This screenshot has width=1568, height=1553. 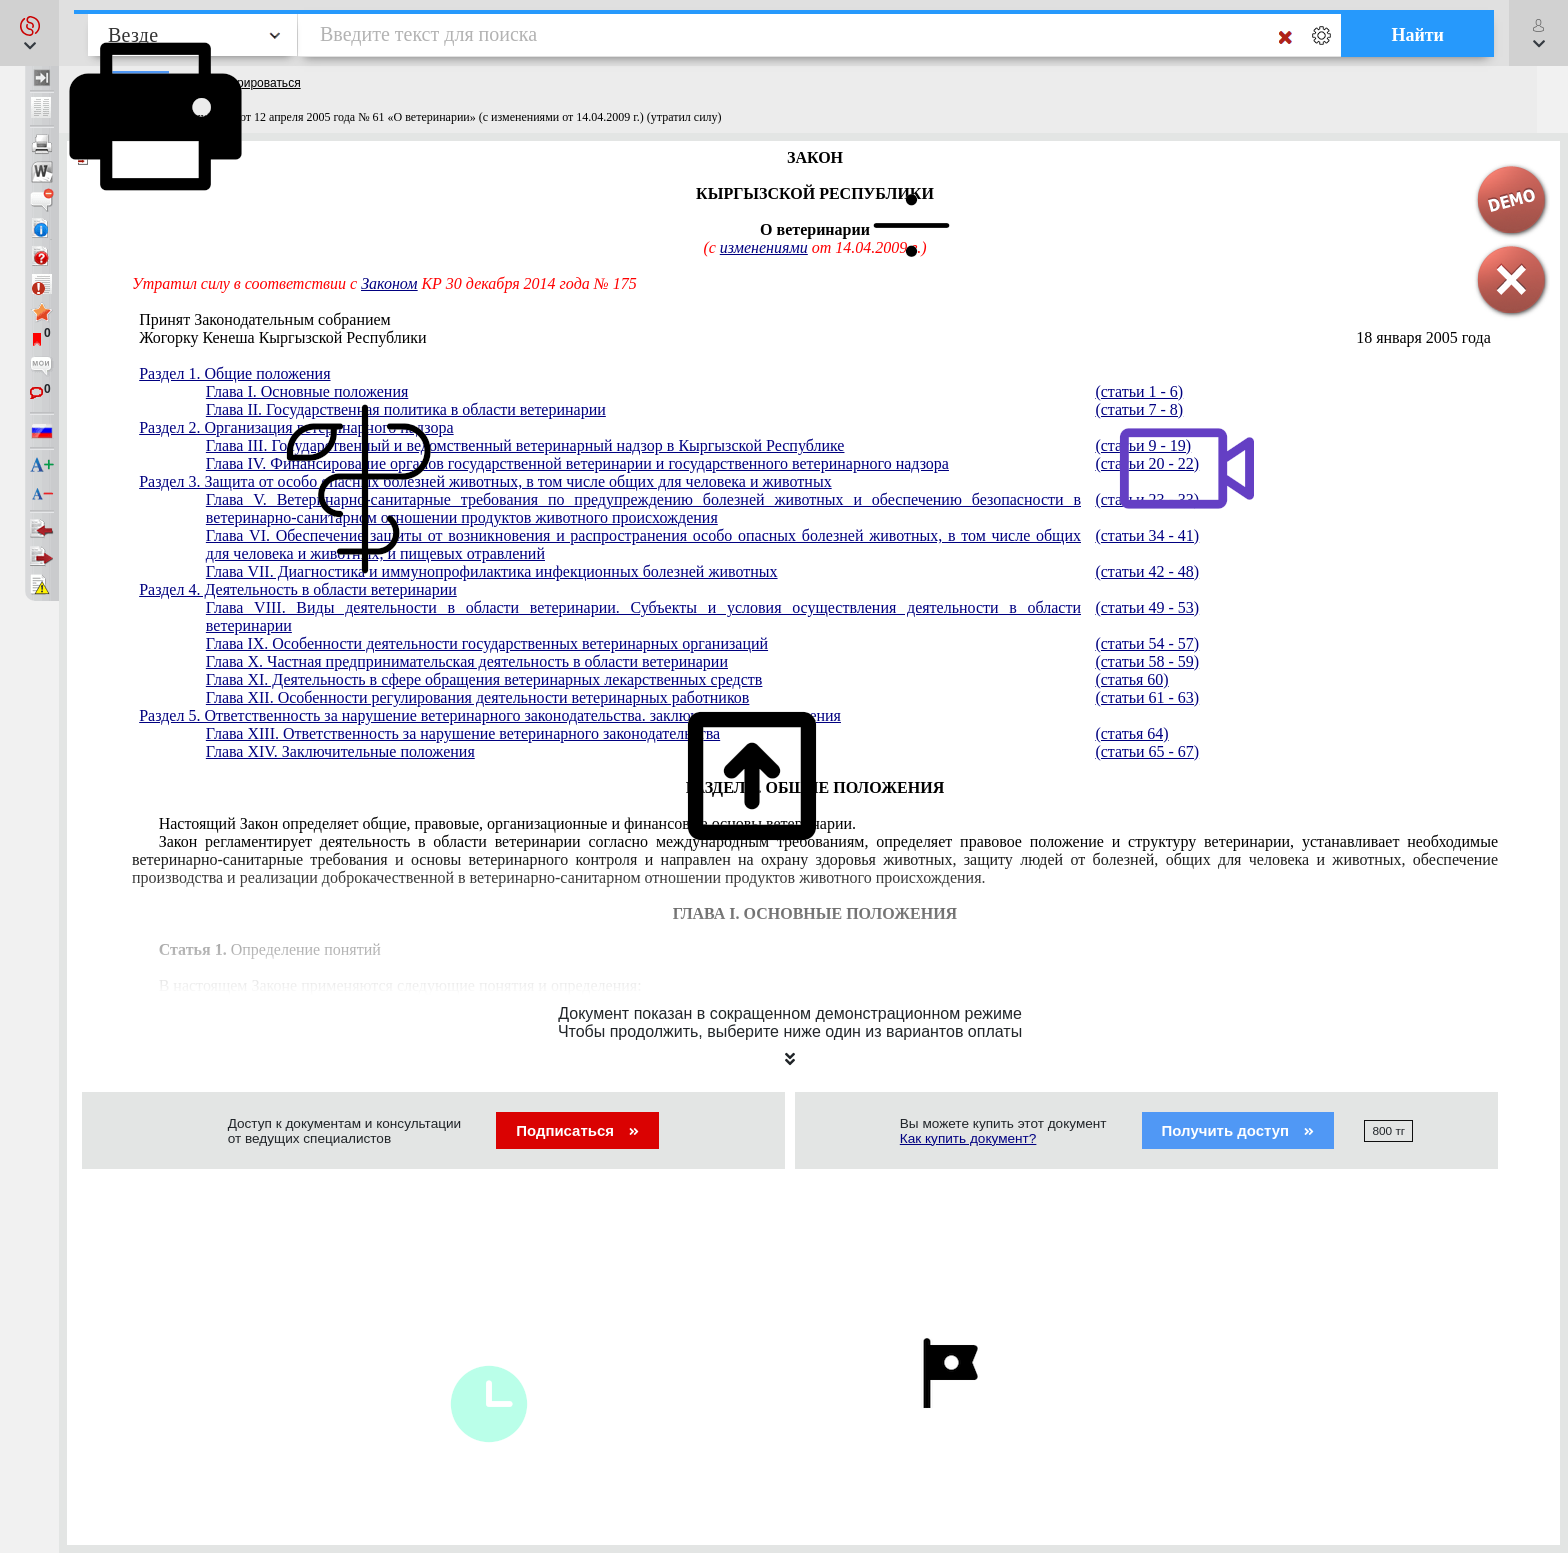 What do you see at coordinates (155, 116) in the screenshot?
I see `print the current document` at bounding box center [155, 116].